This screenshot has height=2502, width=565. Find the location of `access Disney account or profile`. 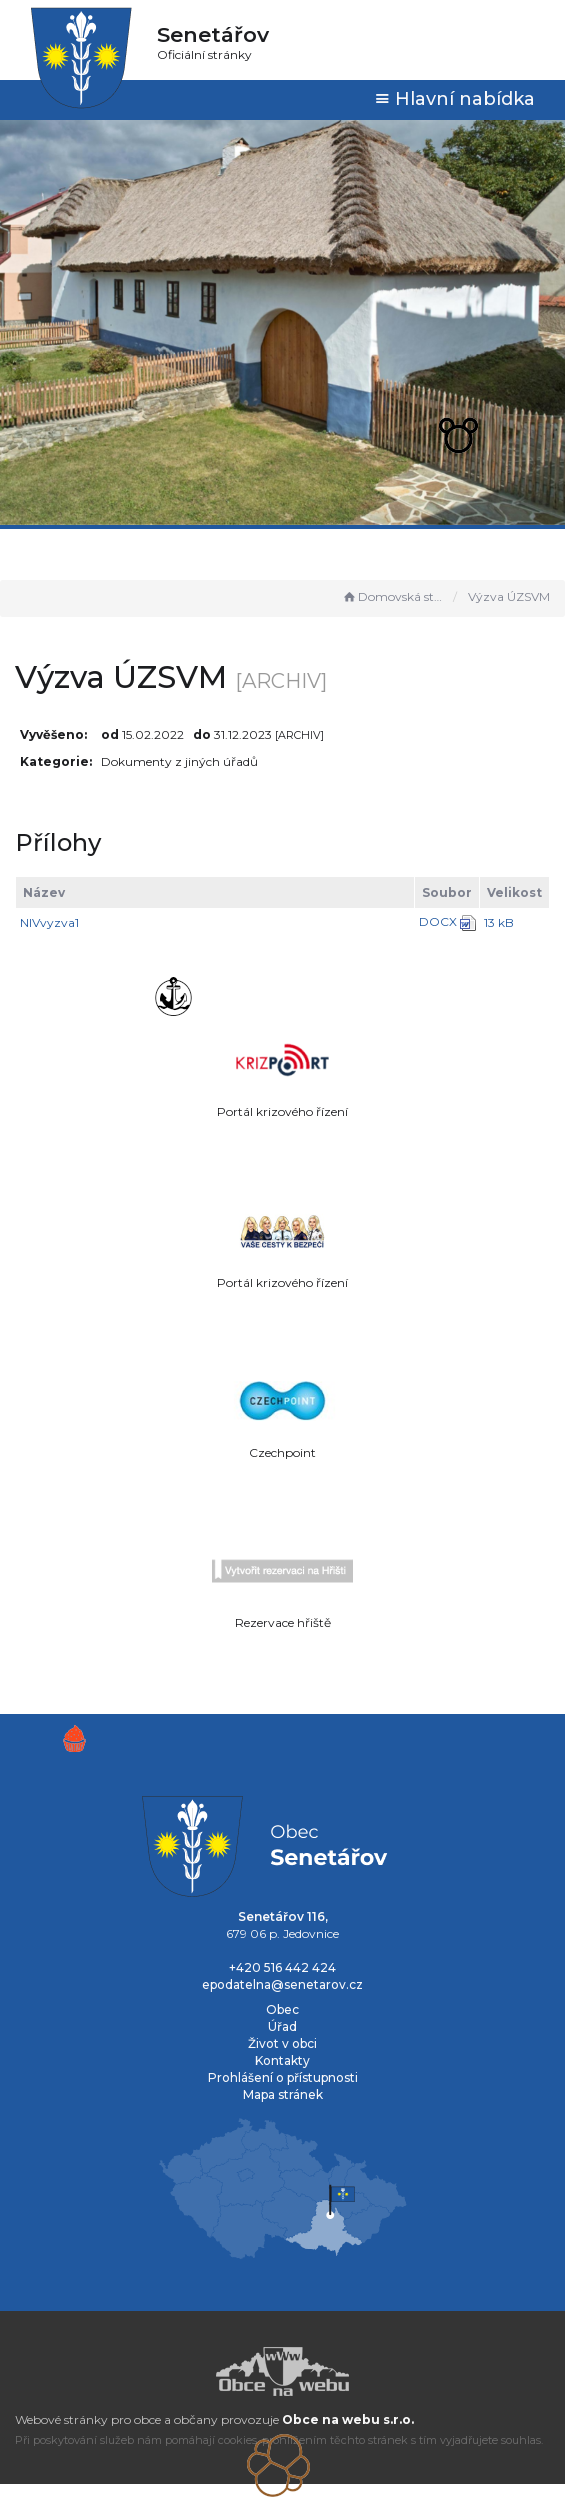

access Disney account or profile is located at coordinates (458, 435).